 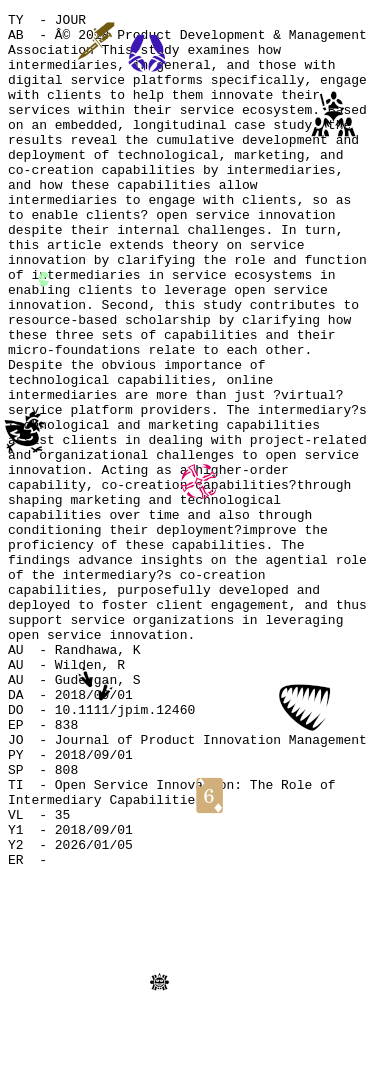 What do you see at coordinates (333, 113) in the screenshot?
I see `the chariot tarot card icon` at bounding box center [333, 113].